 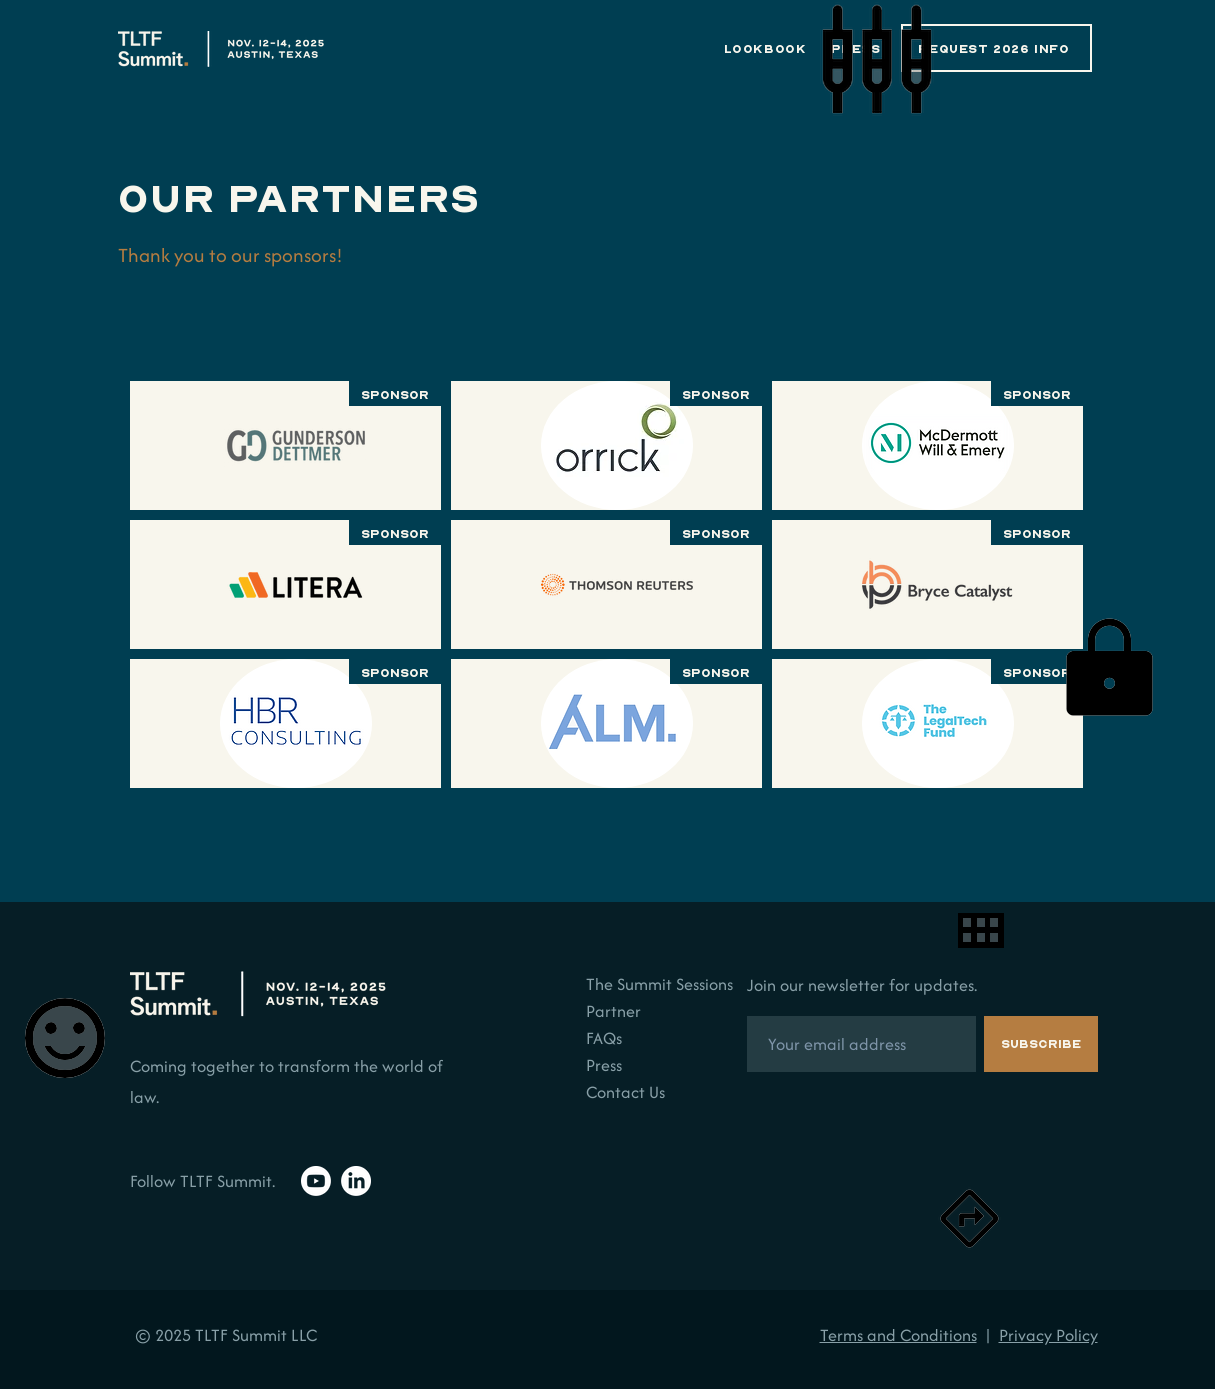 What do you see at coordinates (969, 1218) in the screenshot?
I see `get directions to a location` at bounding box center [969, 1218].